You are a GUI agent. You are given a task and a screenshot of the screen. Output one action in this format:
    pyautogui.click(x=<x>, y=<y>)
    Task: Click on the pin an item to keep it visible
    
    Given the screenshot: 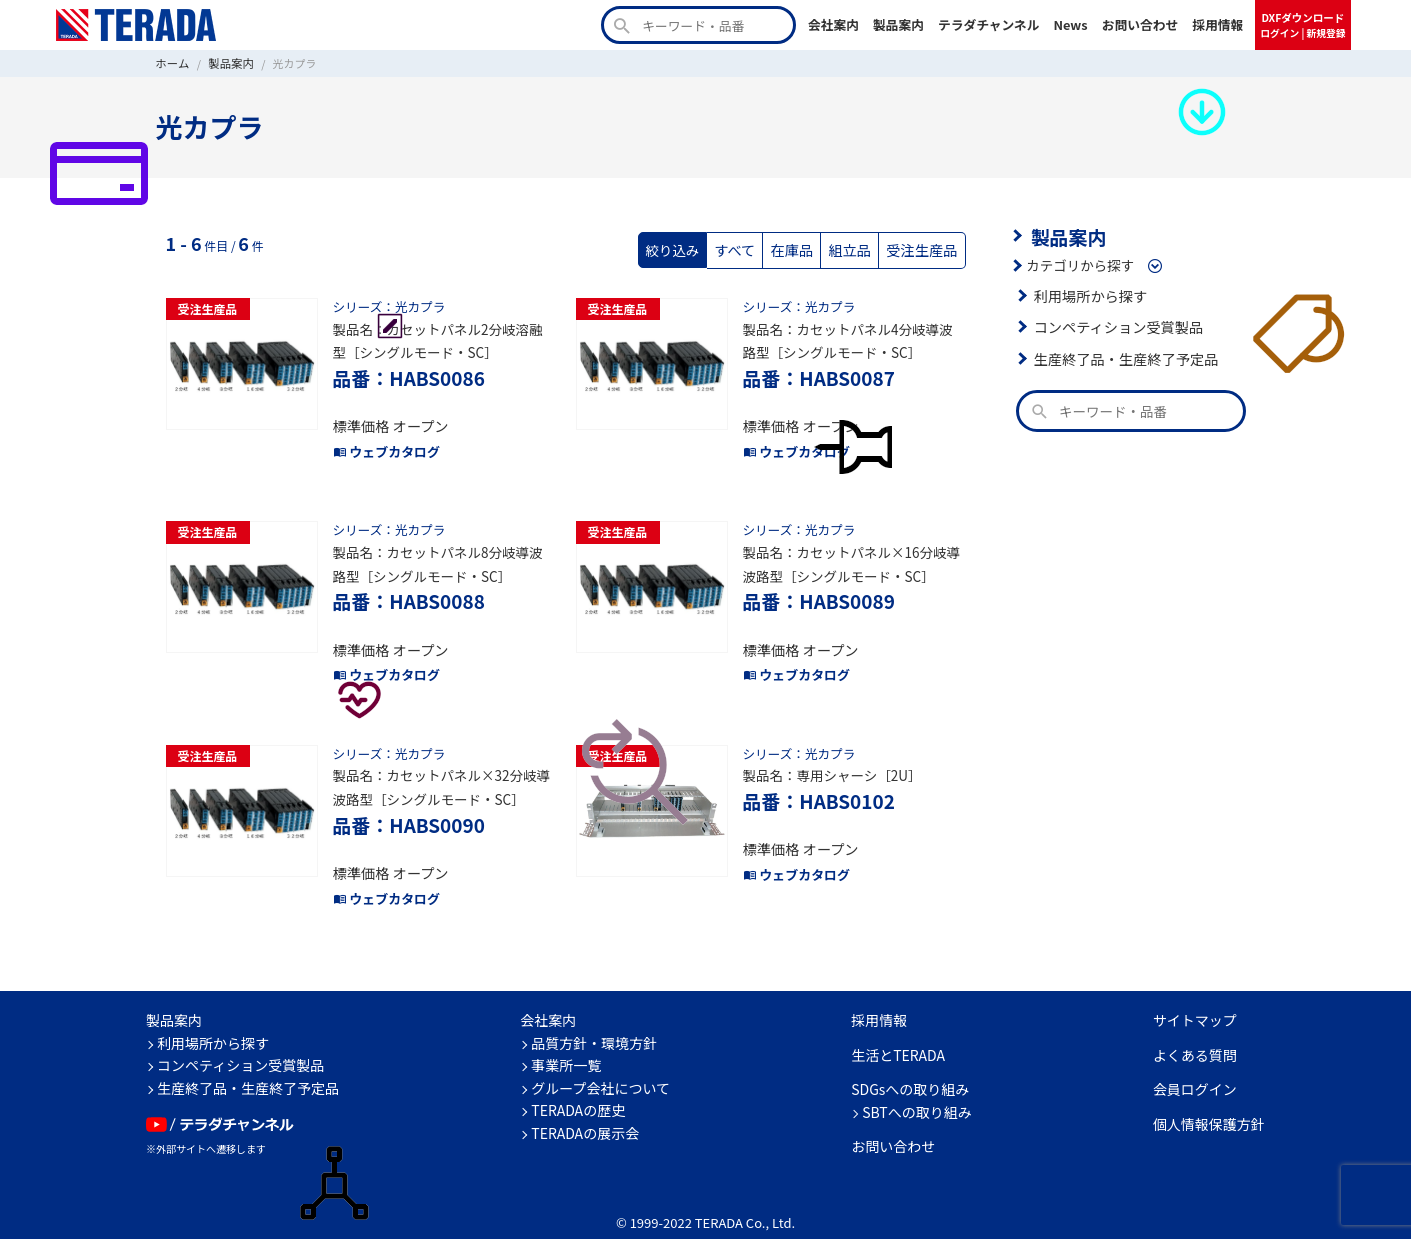 What is the action you would take?
    pyautogui.click(x=856, y=444)
    